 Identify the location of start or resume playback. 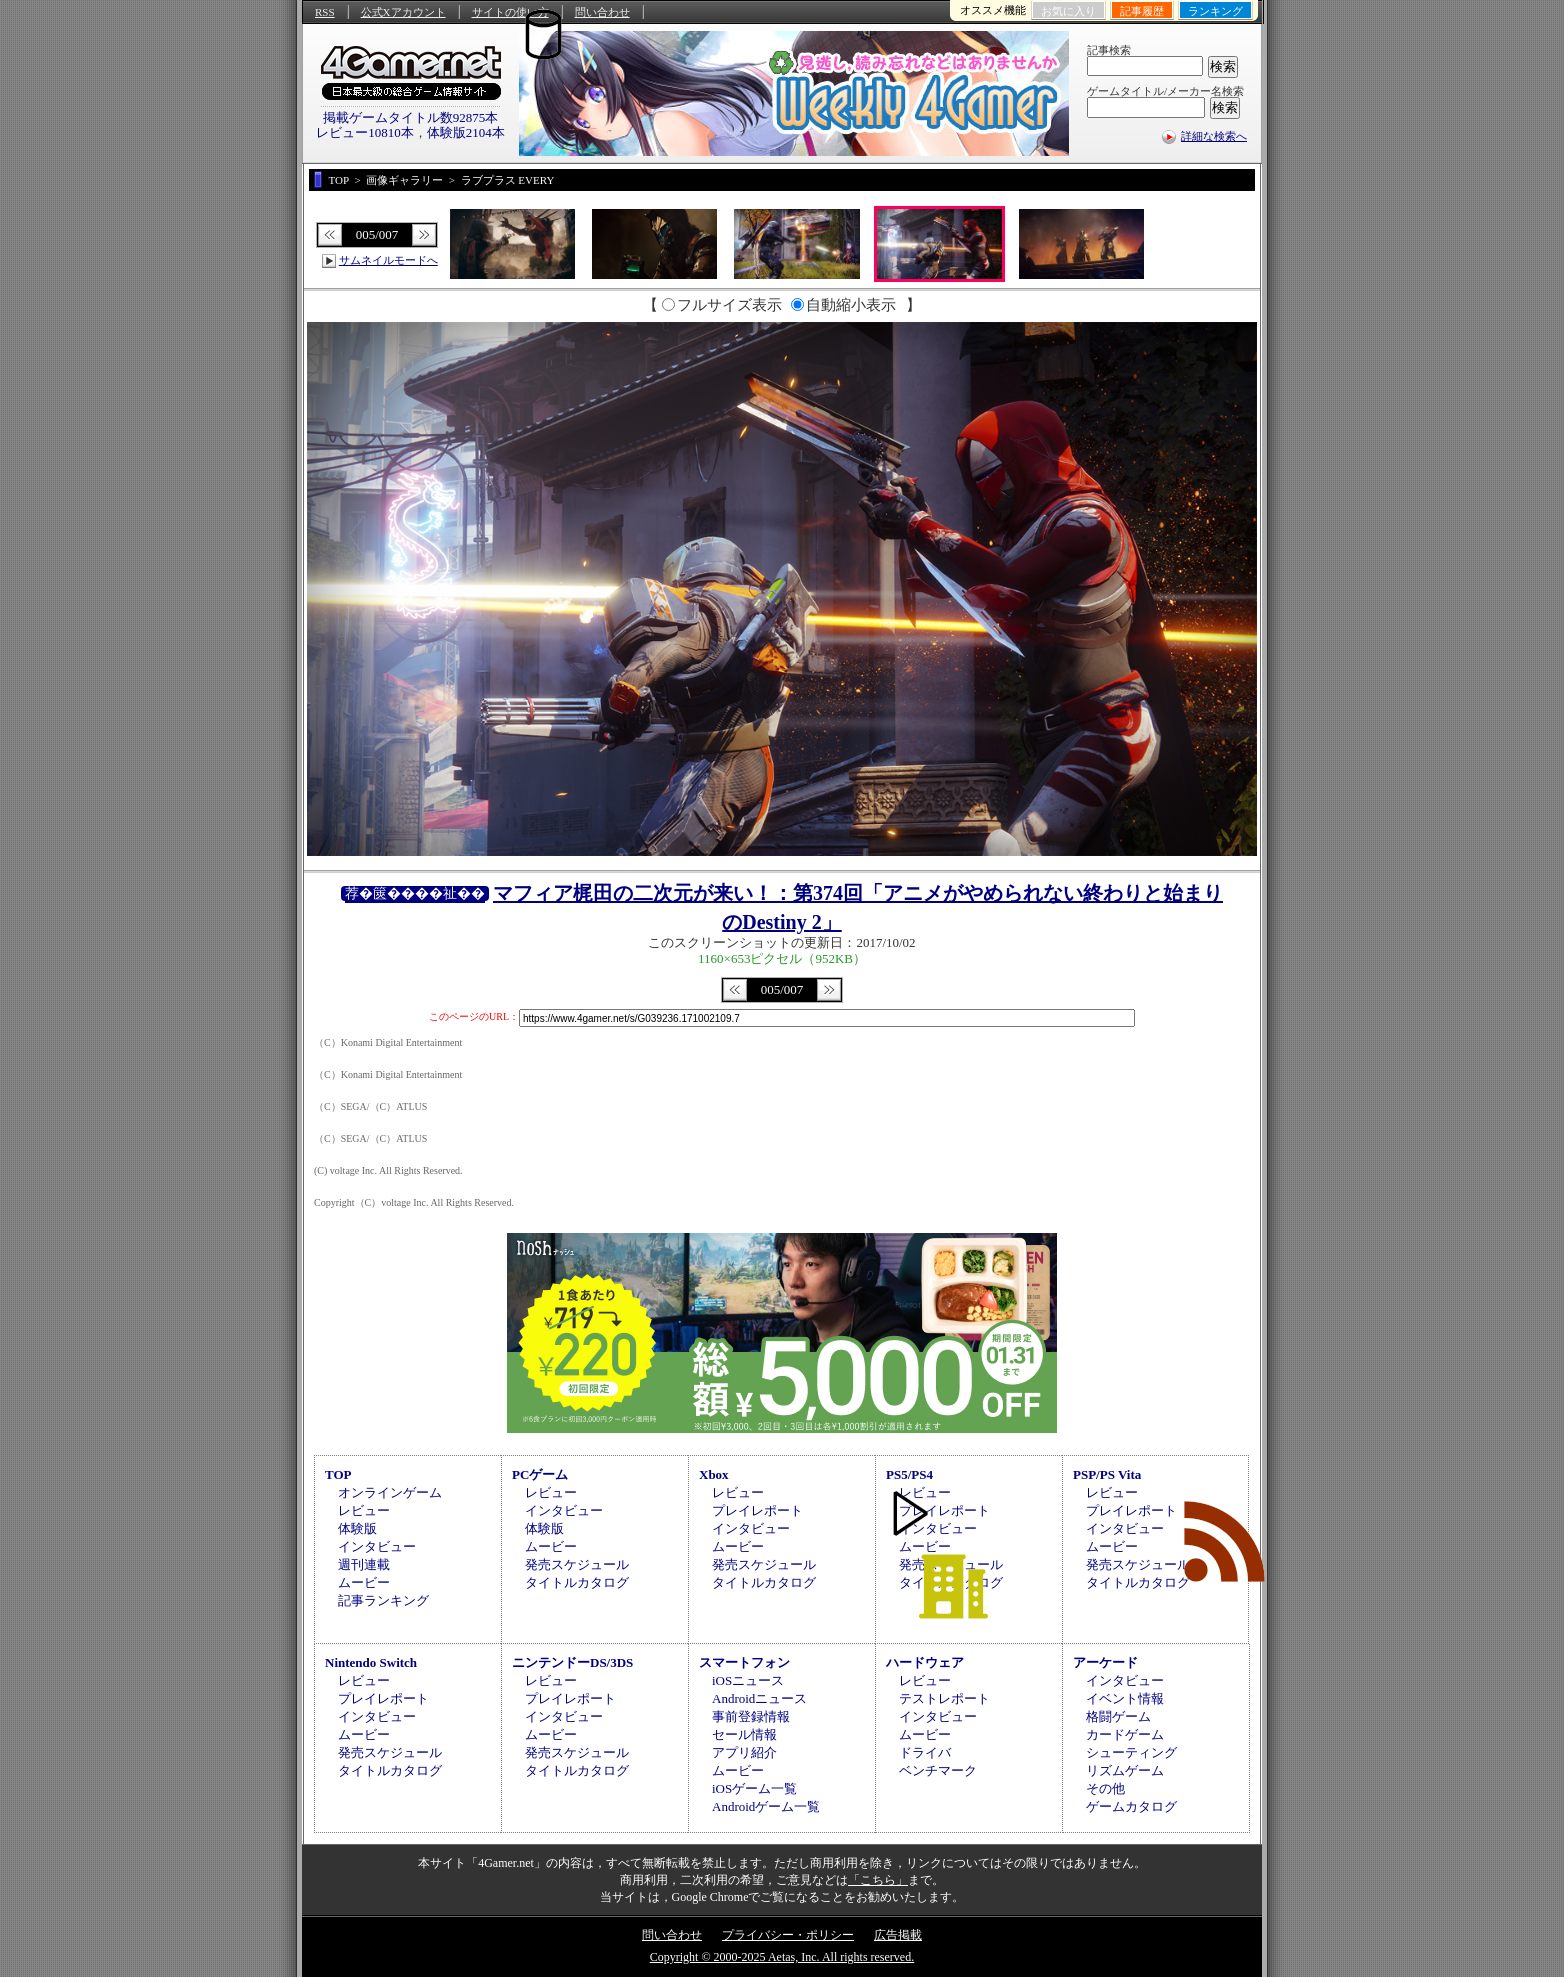
(911, 1512).